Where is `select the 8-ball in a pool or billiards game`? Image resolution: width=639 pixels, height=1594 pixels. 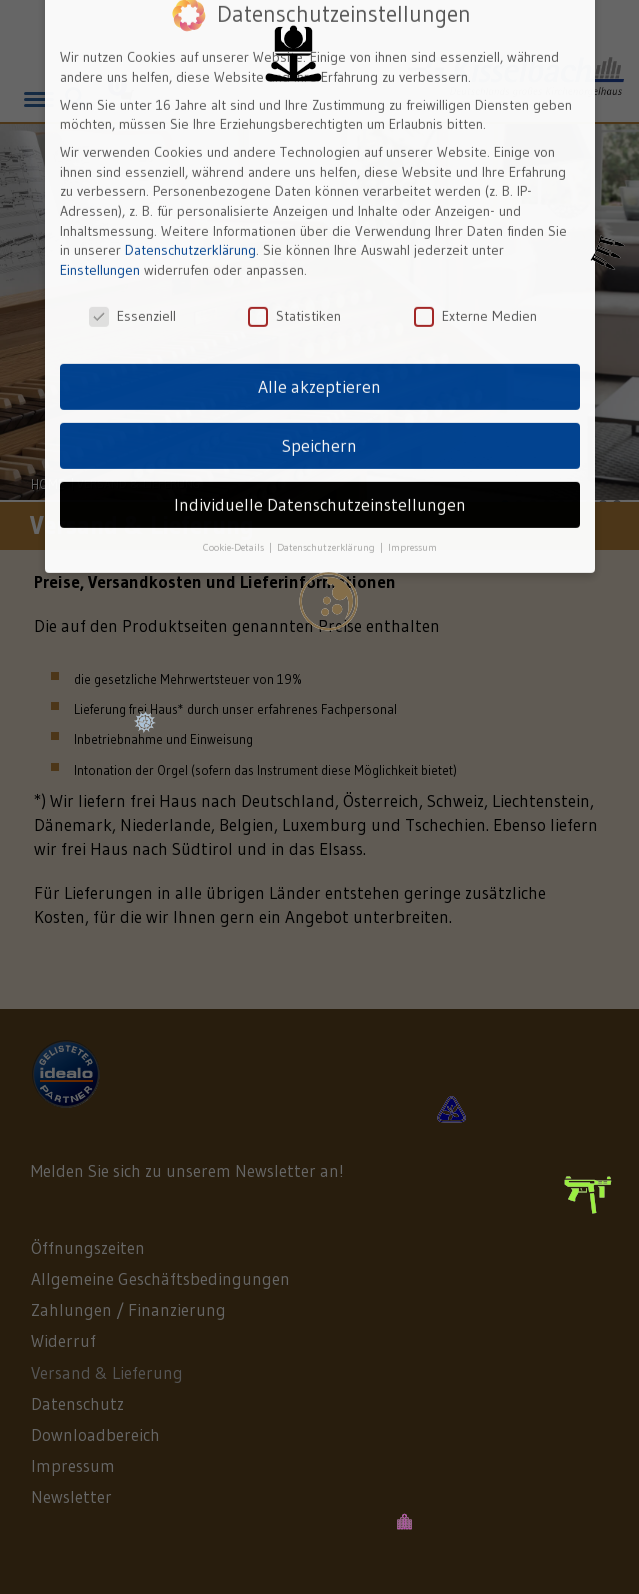
select the 8-ball in a pool or billiards game is located at coordinates (328, 601).